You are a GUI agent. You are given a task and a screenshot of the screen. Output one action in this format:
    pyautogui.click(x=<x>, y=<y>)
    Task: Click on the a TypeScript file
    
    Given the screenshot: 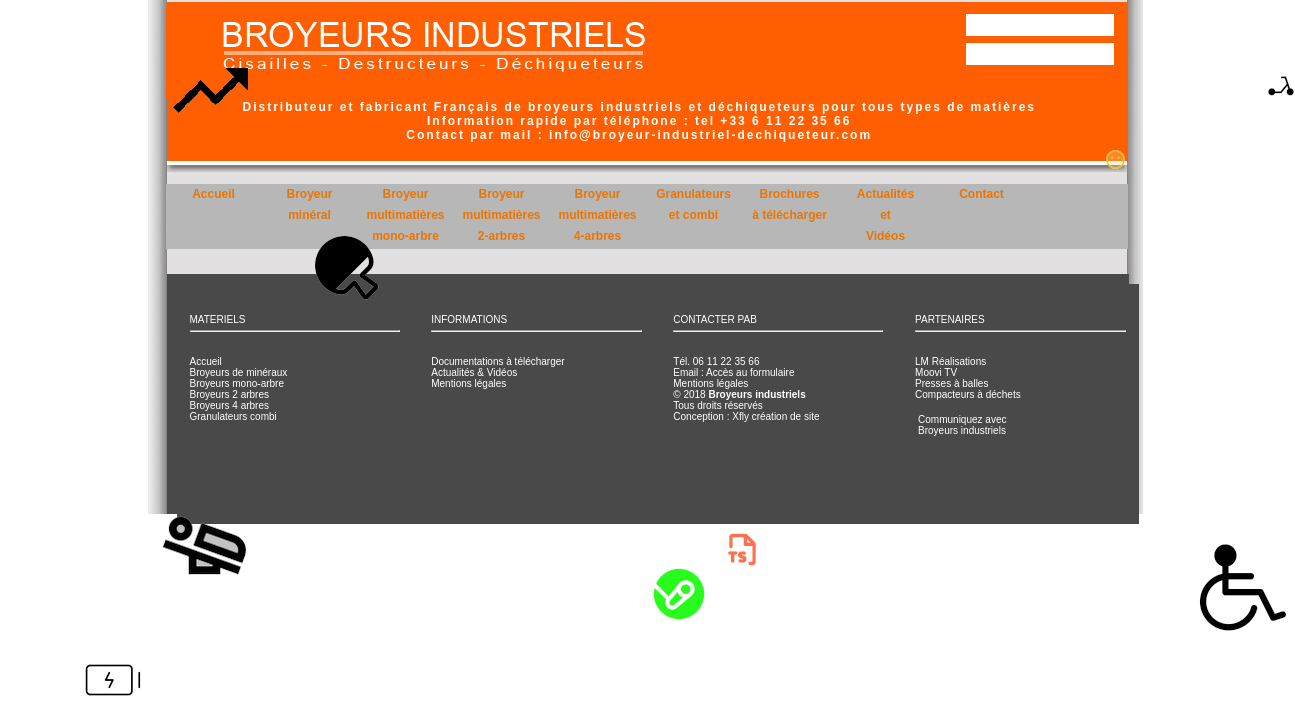 What is the action you would take?
    pyautogui.click(x=742, y=549)
    